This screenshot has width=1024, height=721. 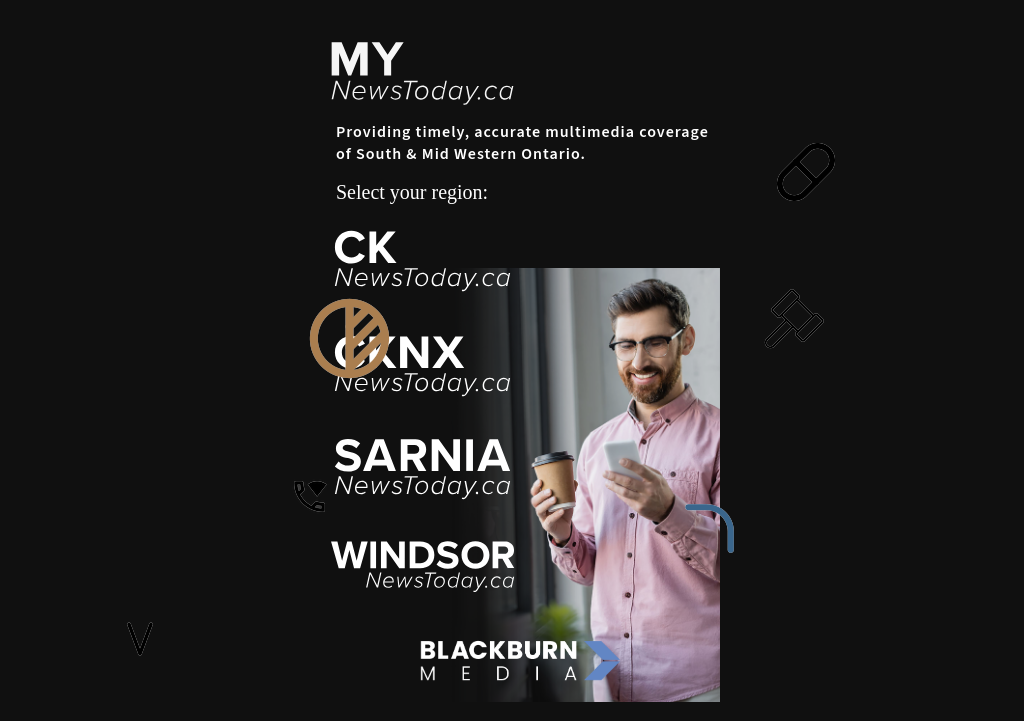 What do you see at coordinates (806, 172) in the screenshot?
I see `access medication reminders or health settings` at bounding box center [806, 172].